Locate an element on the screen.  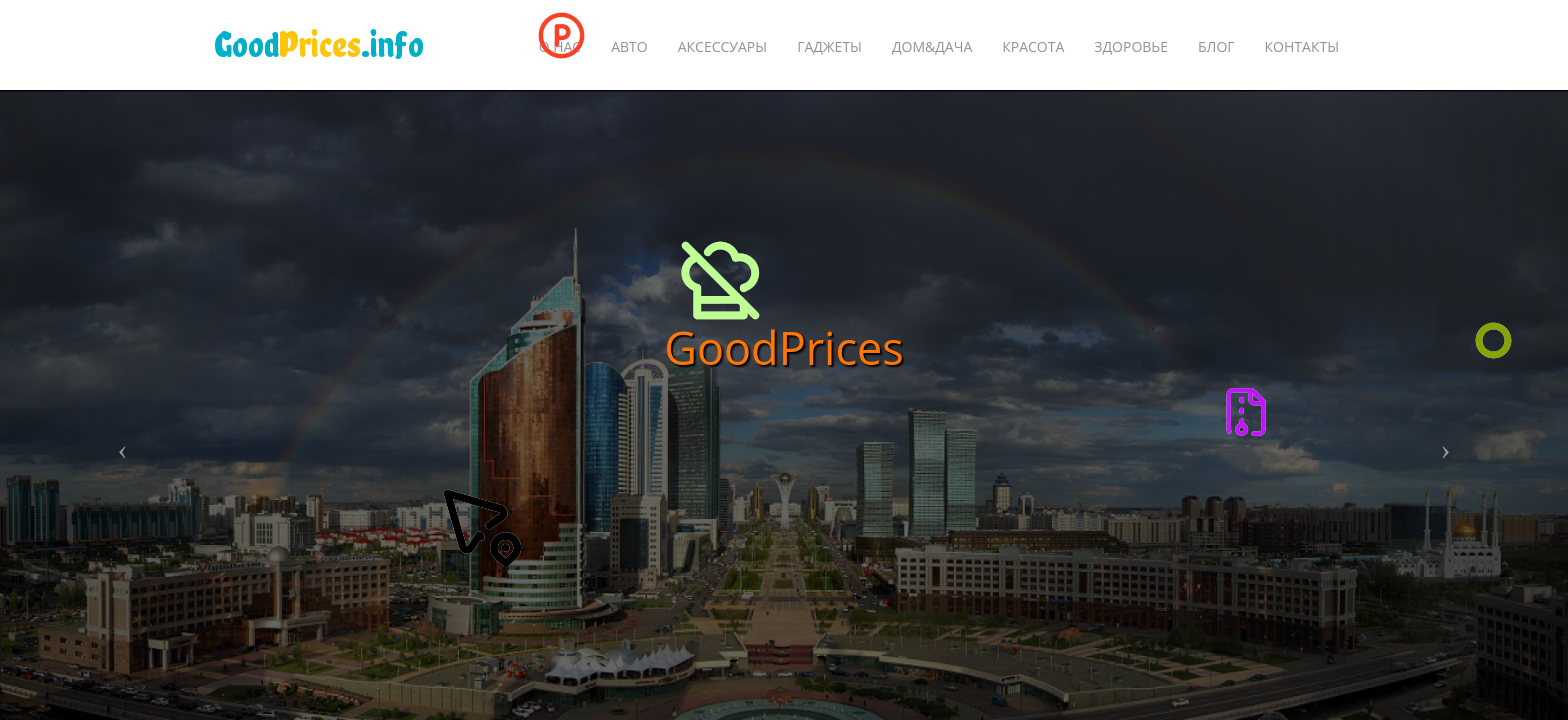
disable cooking or recipe mode is located at coordinates (720, 280).